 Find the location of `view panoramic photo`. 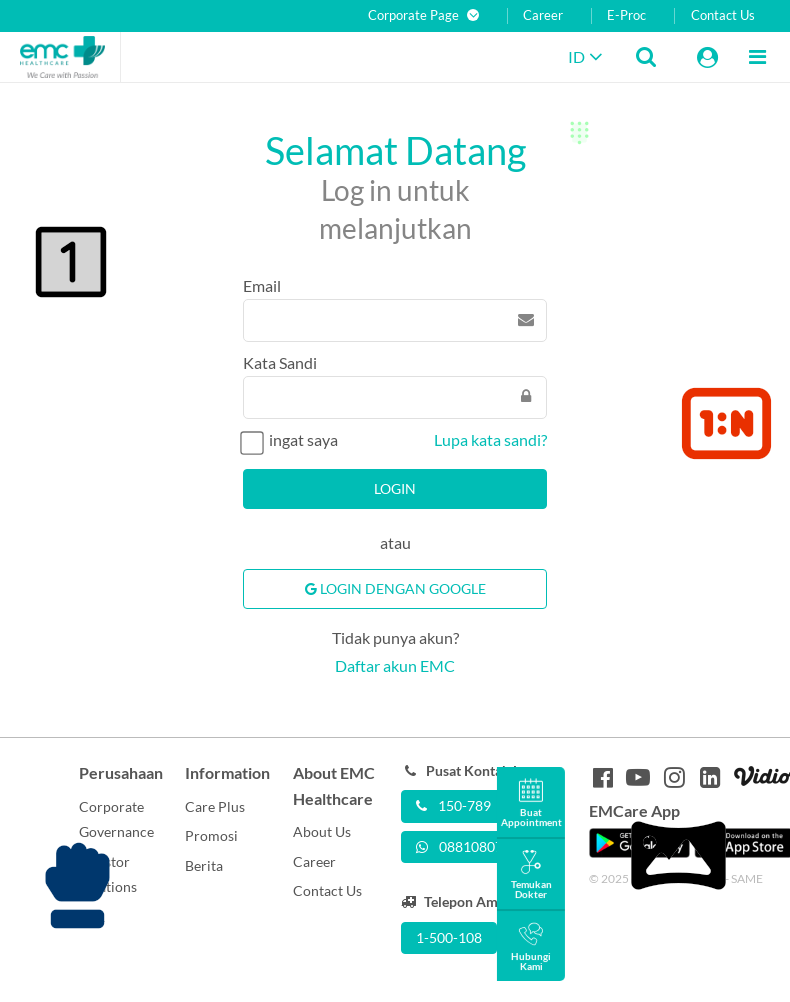

view panoramic photo is located at coordinates (678, 855).